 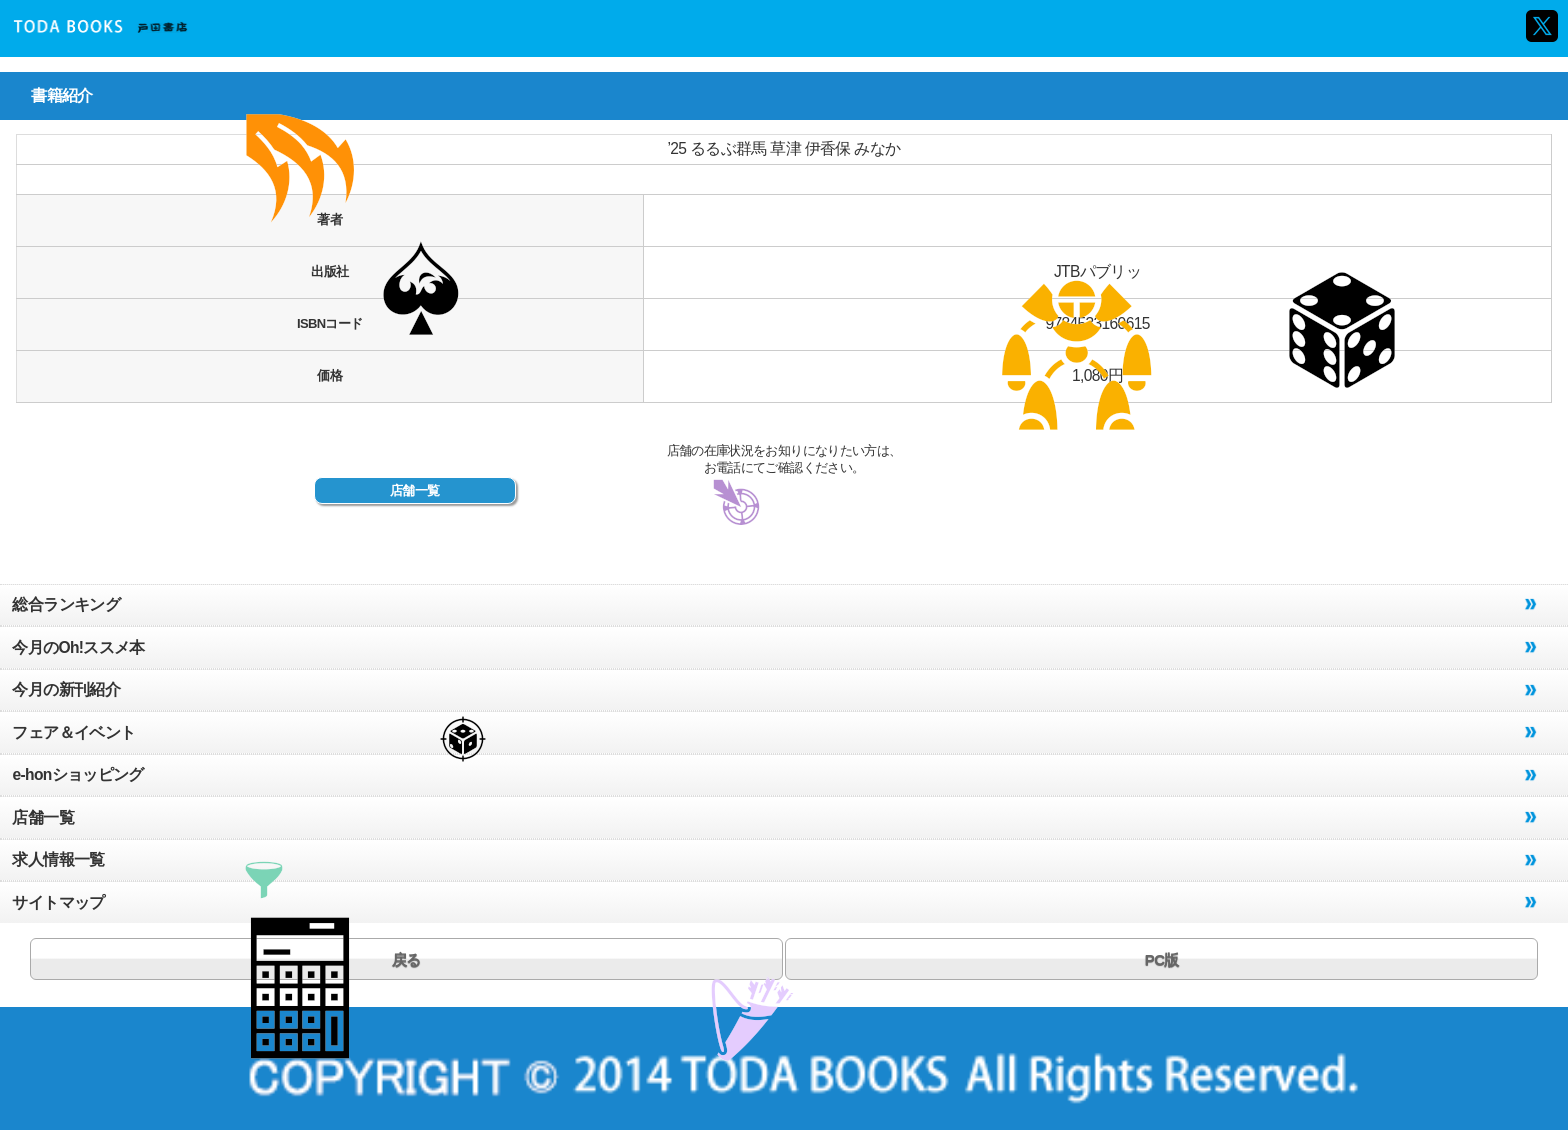 What do you see at coordinates (300, 168) in the screenshot?
I see `select barbed nails ability or attack` at bounding box center [300, 168].